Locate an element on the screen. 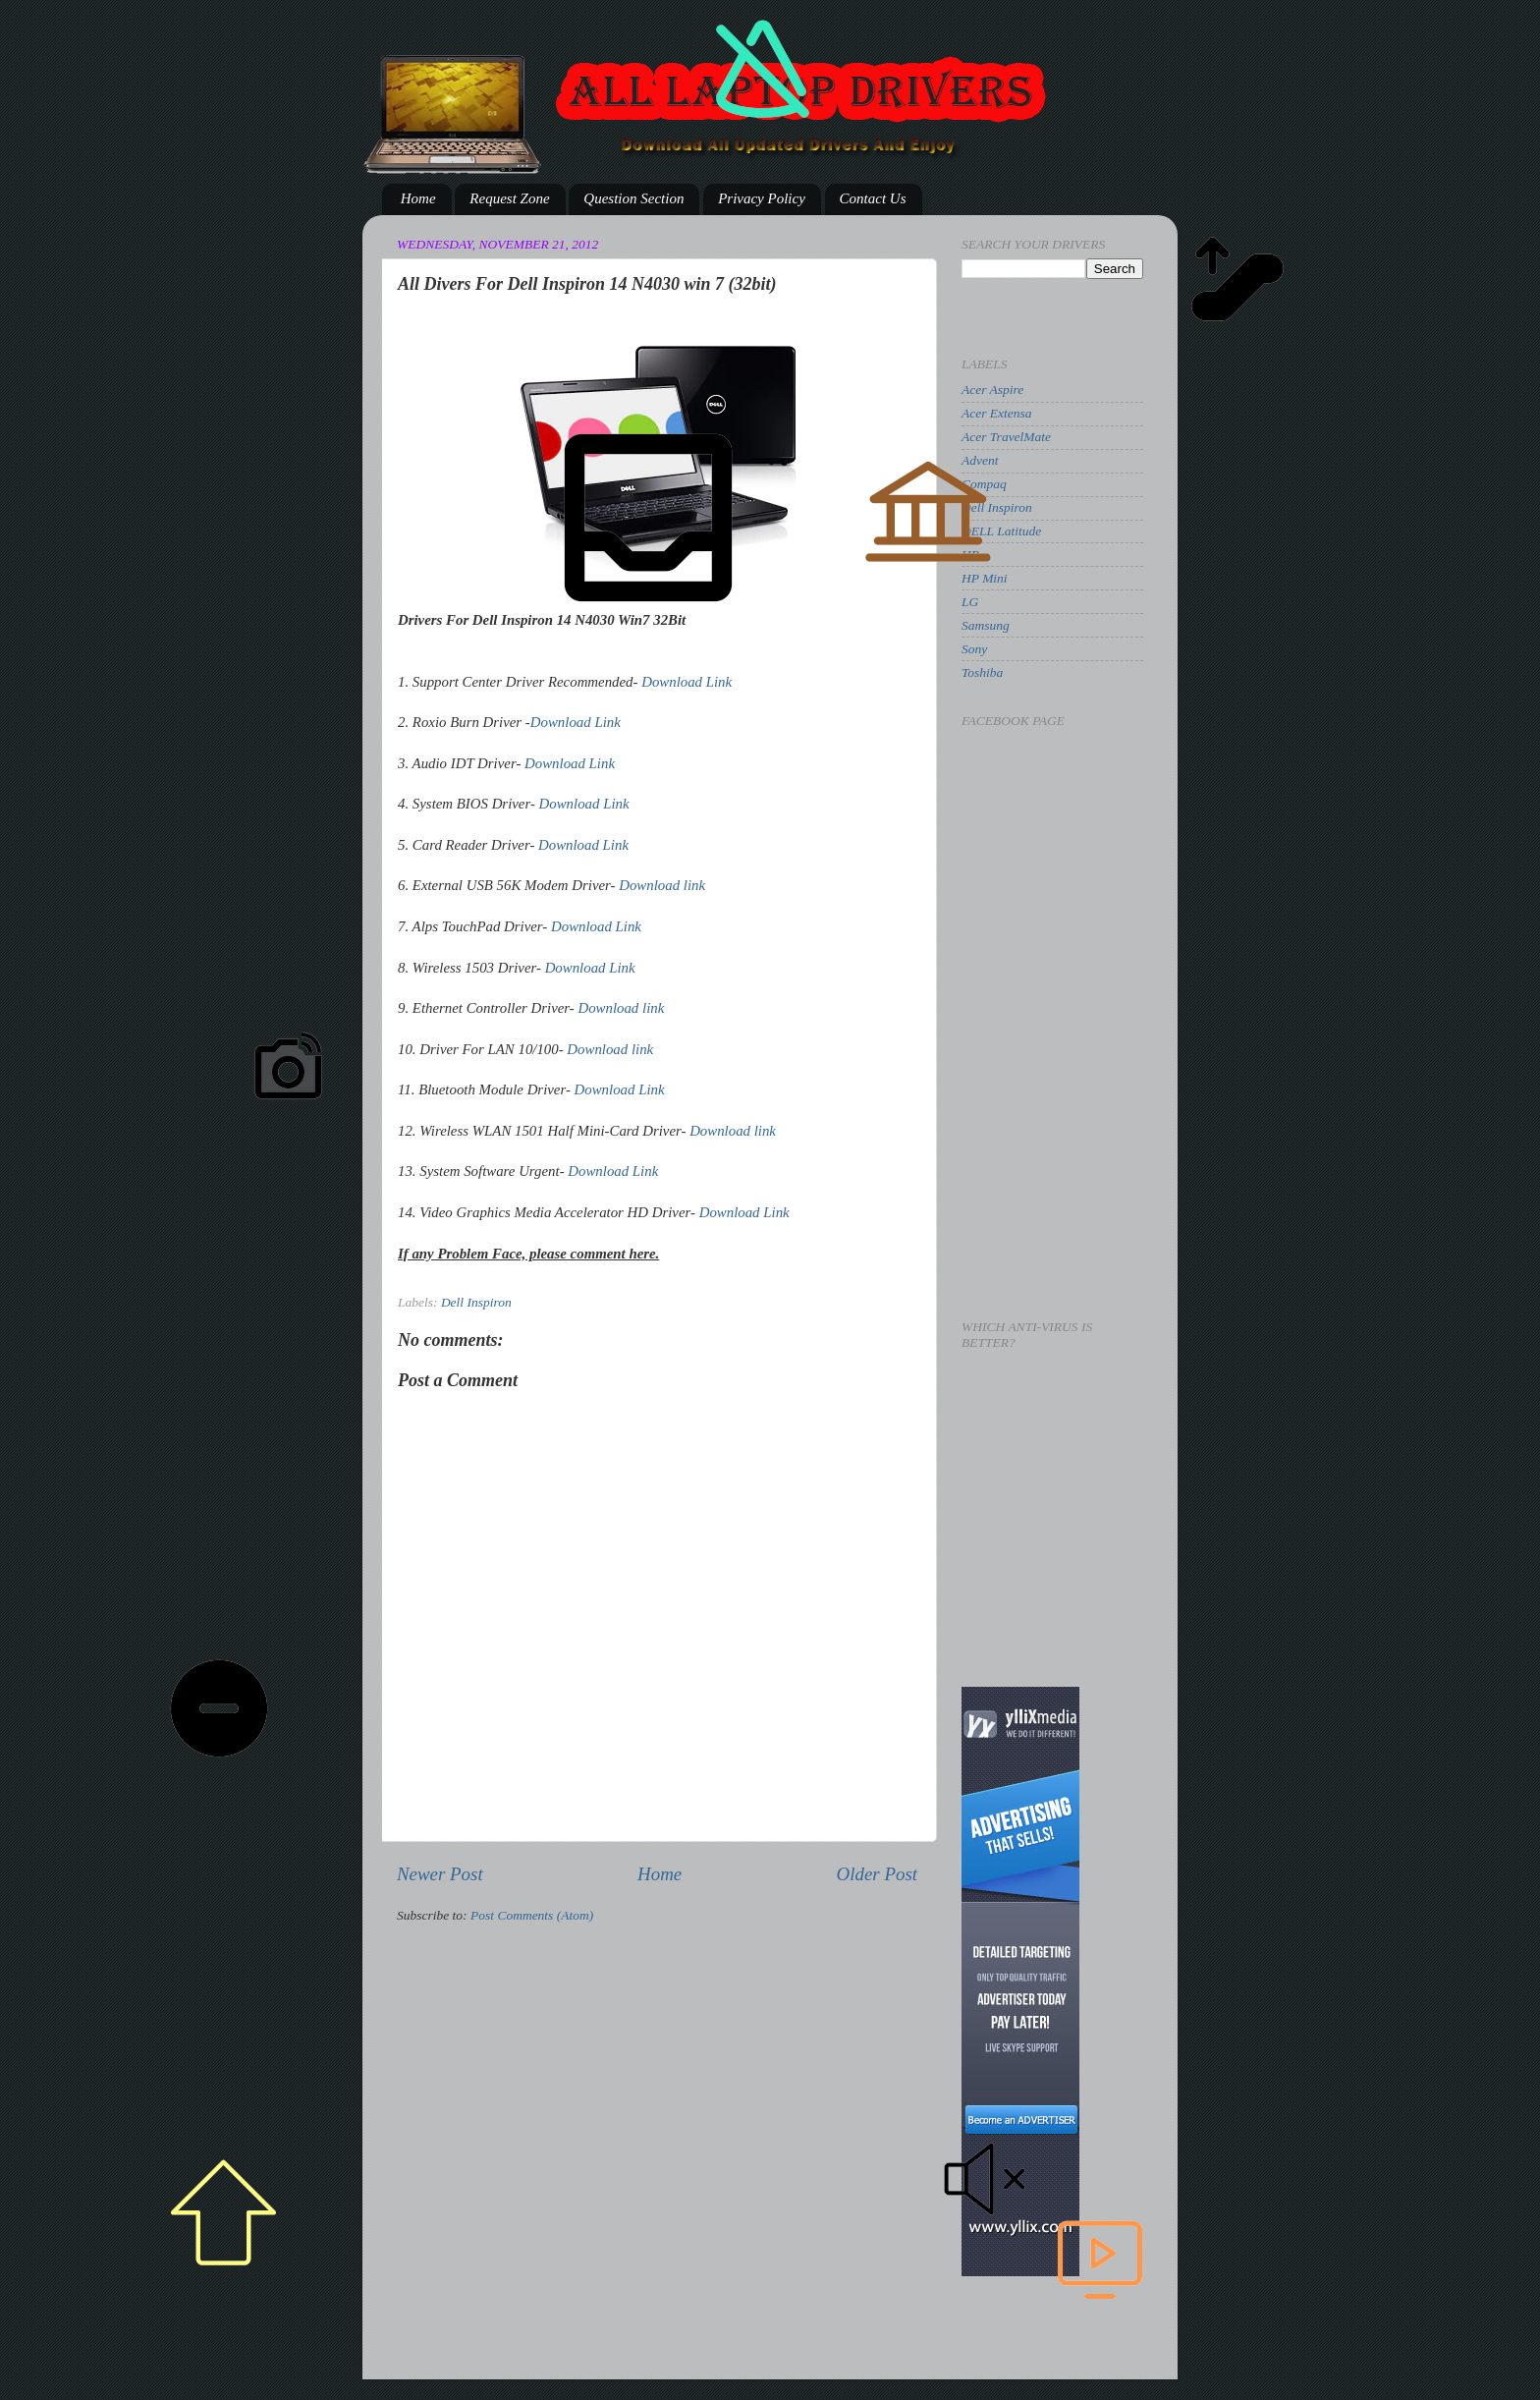  mute audio or sound is located at coordinates (983, 2179).